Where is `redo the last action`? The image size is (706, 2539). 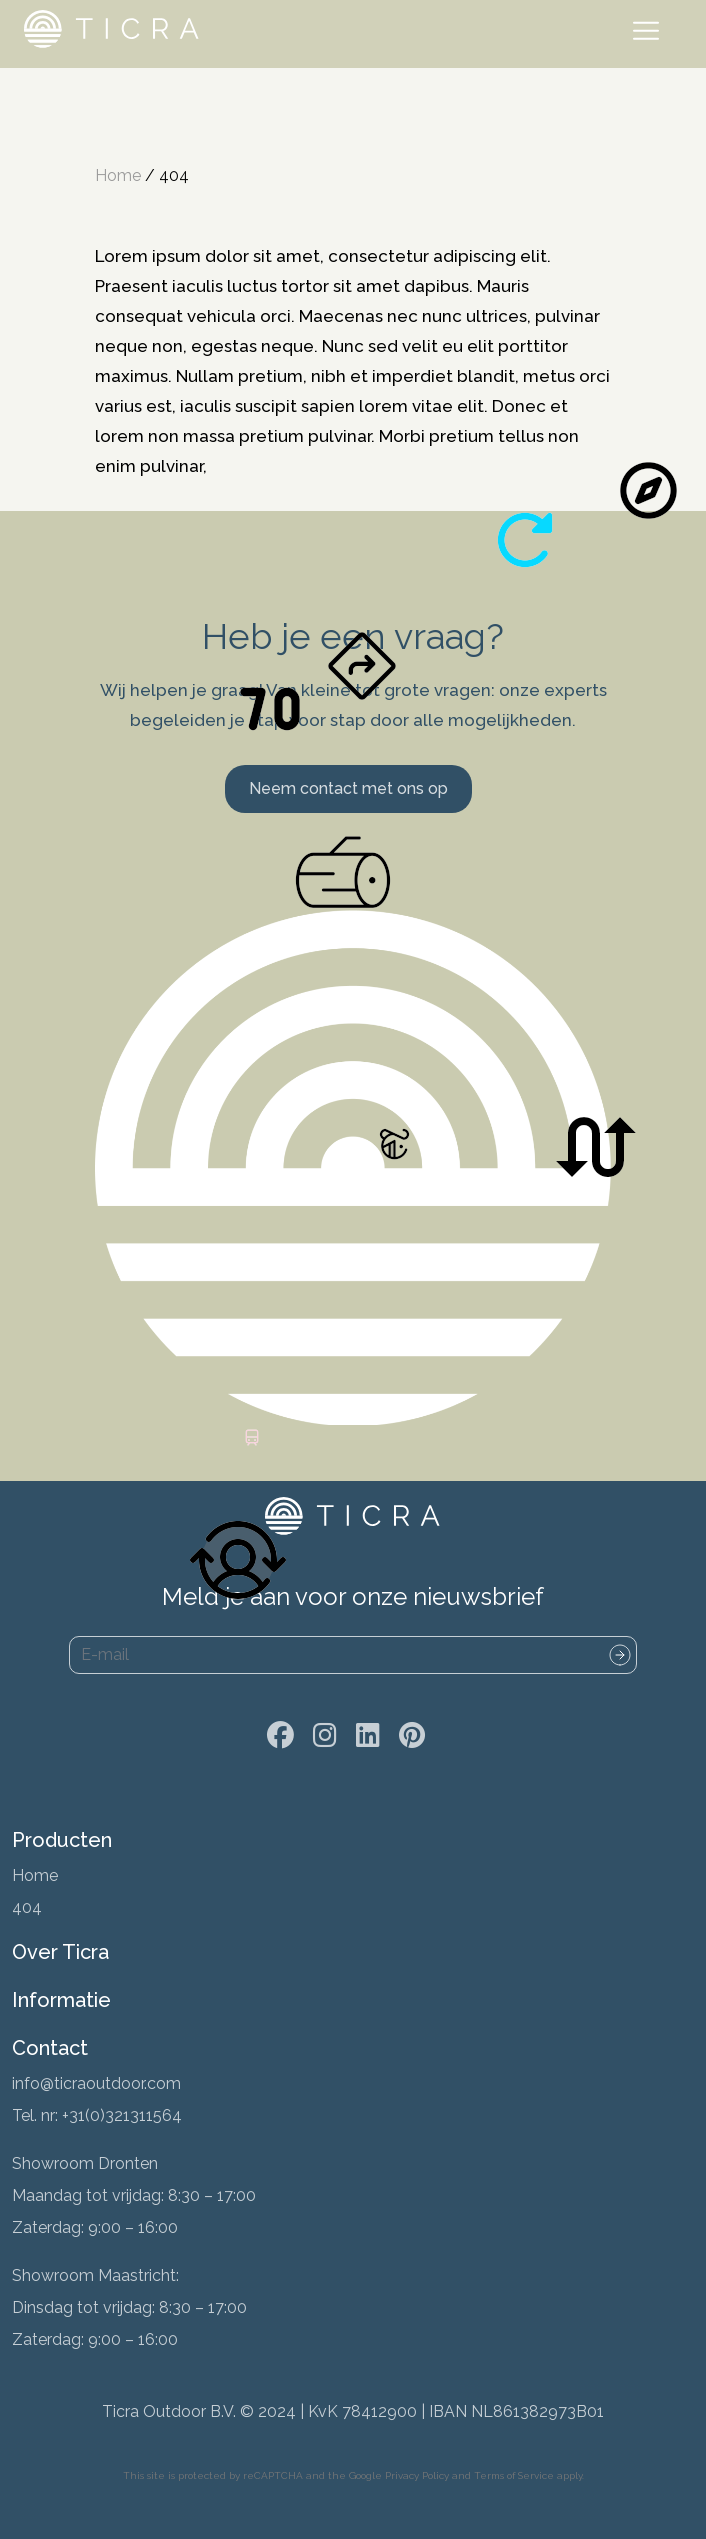
redo the last action is located at coordinates (525, 540).